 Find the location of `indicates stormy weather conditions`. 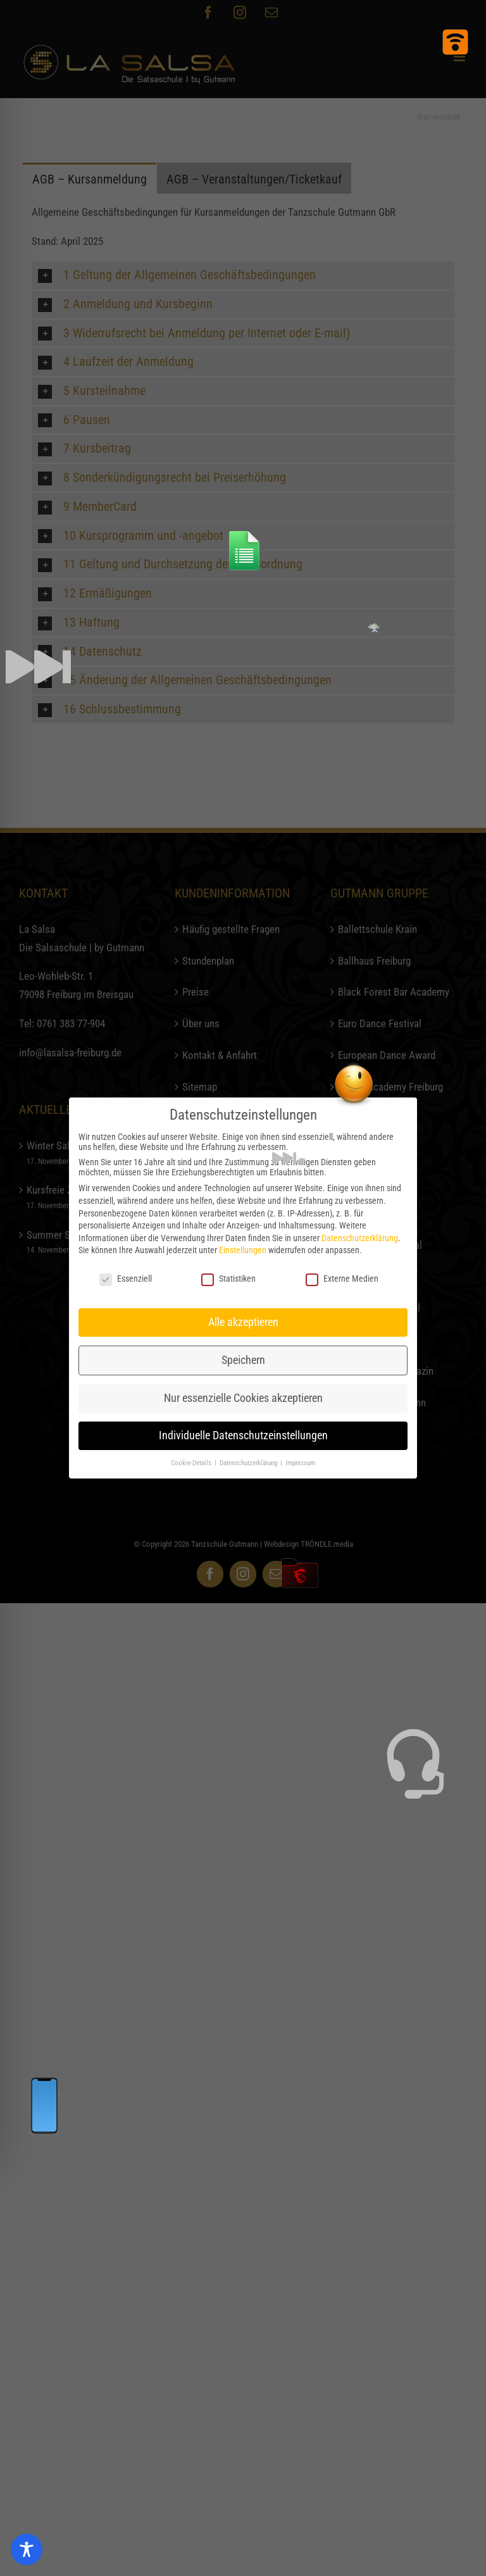

indicates stormy weather conditions is located at coordinates (373, 627).